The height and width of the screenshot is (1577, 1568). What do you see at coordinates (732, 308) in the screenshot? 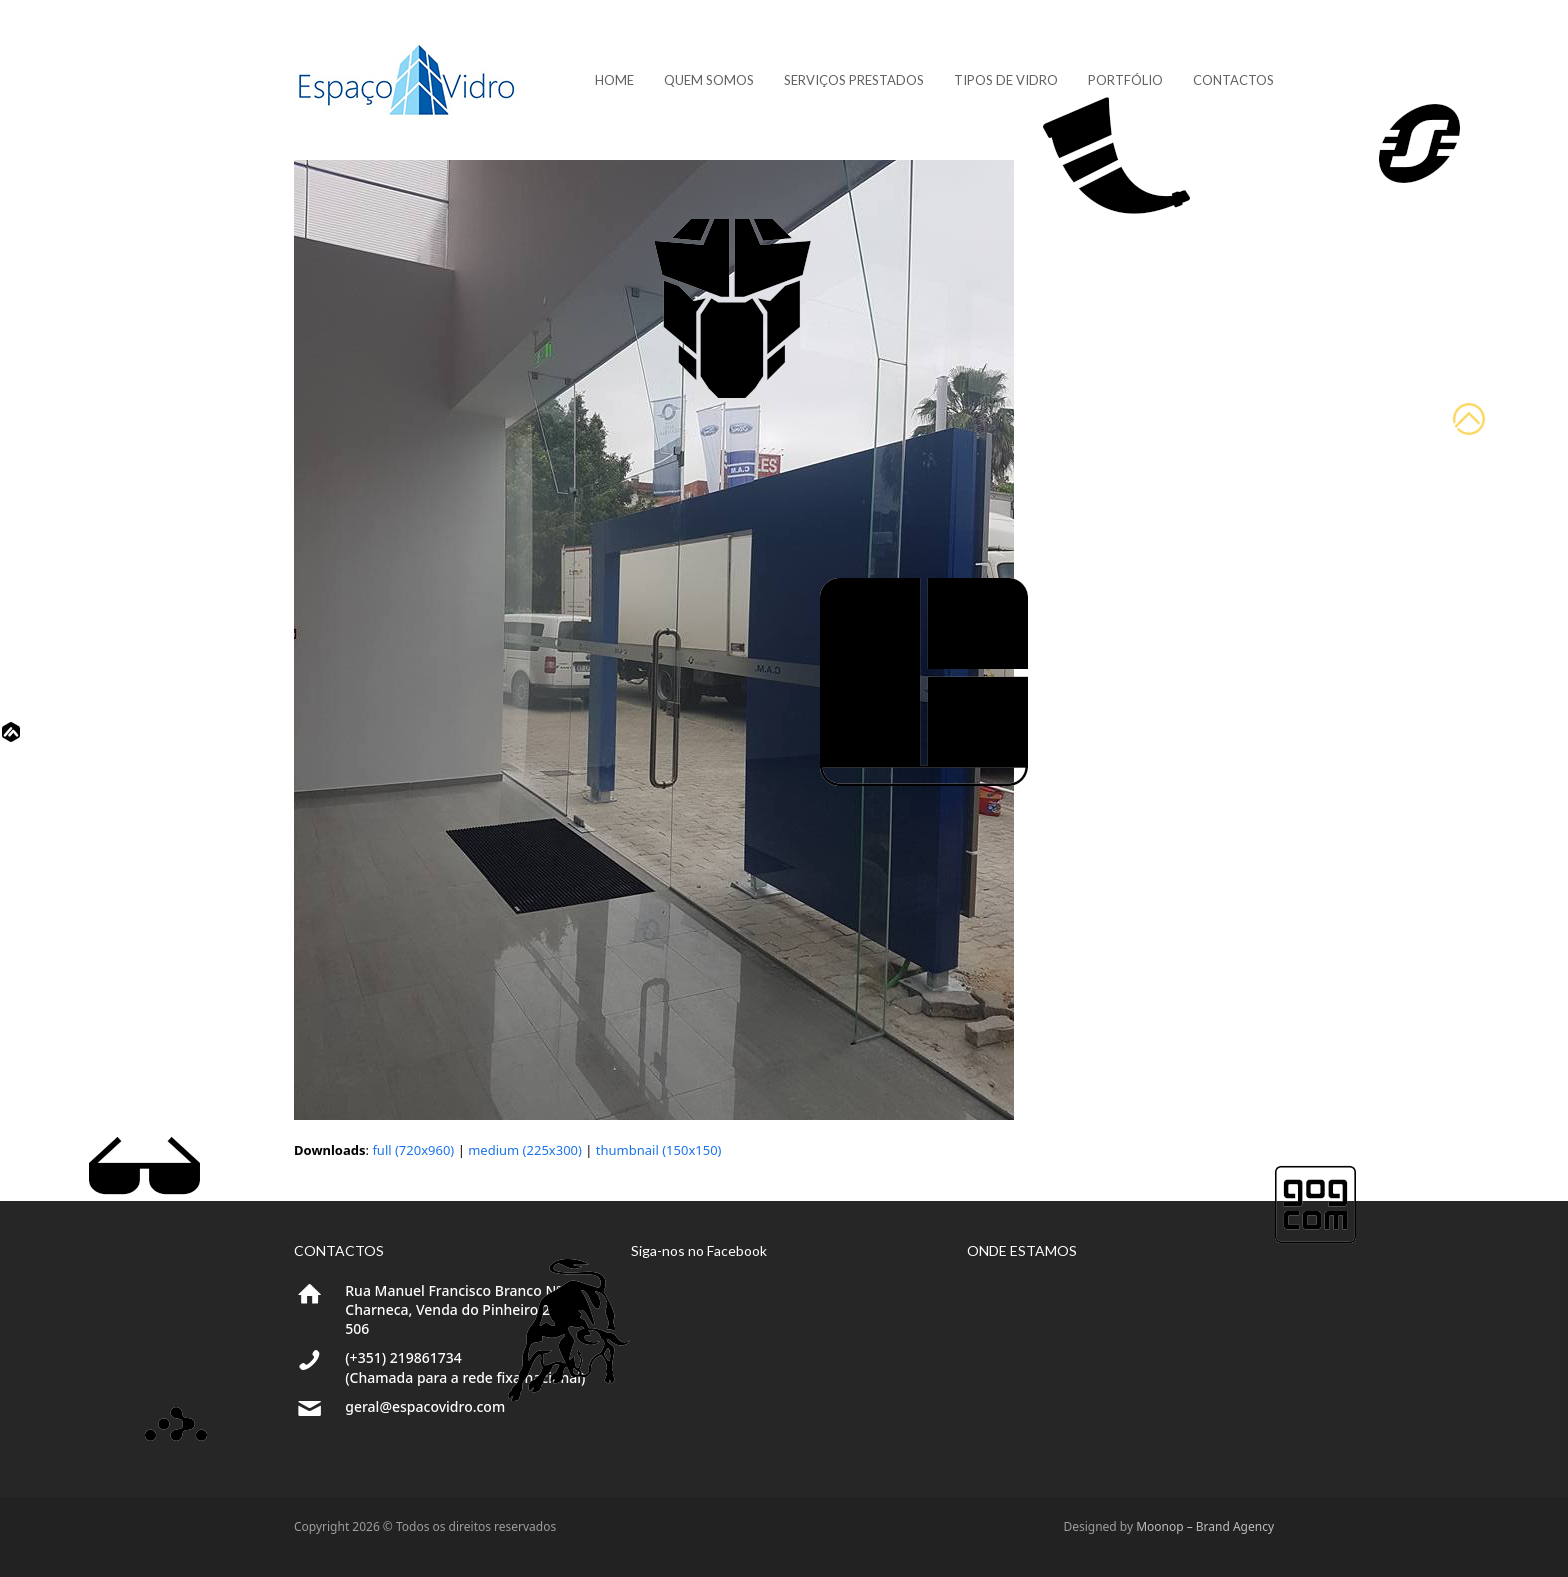
I see `primefaces framework logo` at bounding box center [732, 308].